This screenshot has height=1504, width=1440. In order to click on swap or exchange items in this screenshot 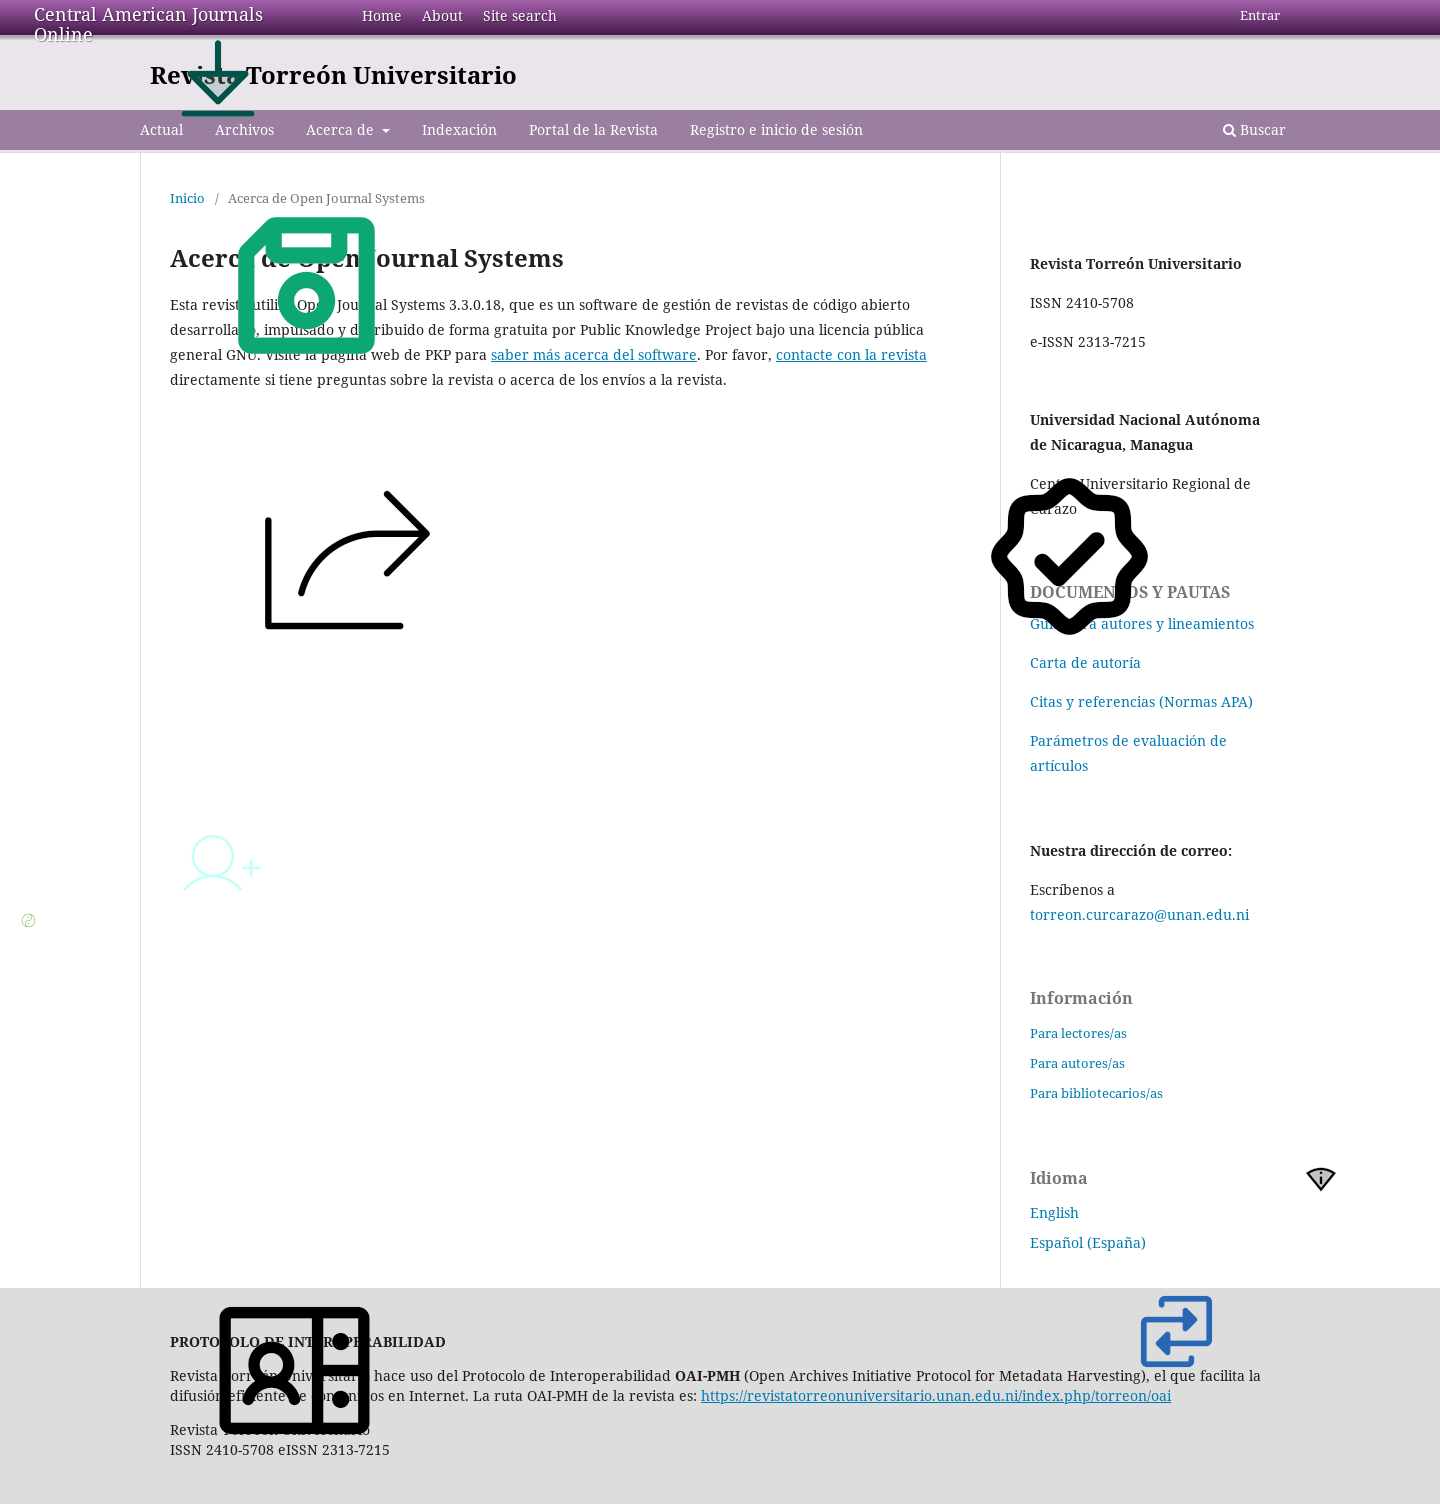, I will do `click(1176, 1331)`.